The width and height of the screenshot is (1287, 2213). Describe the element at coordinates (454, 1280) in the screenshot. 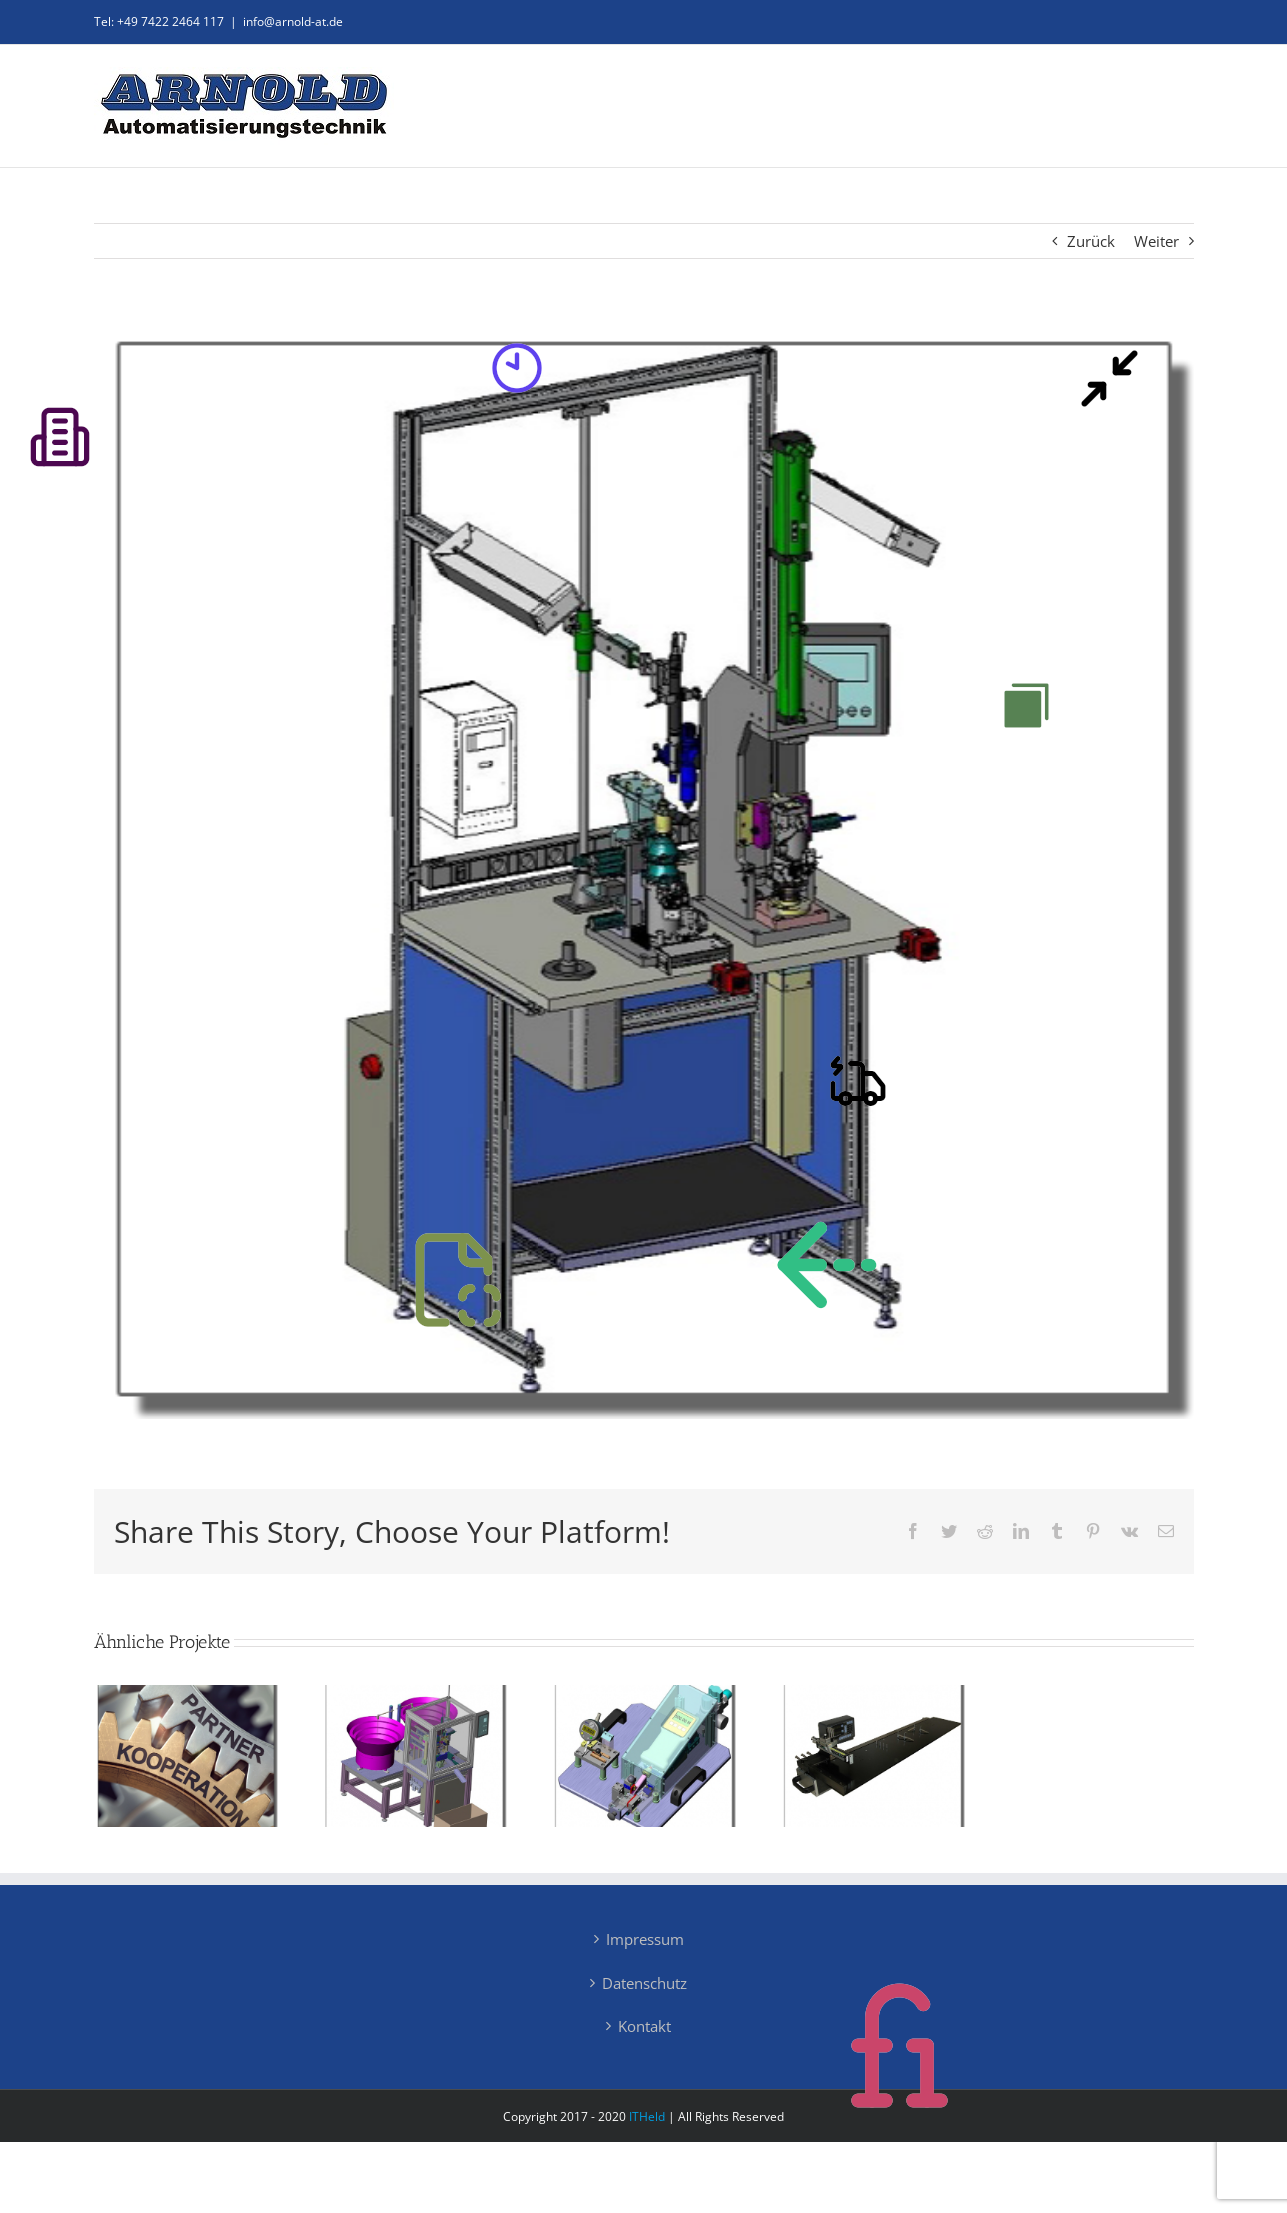

I see `scan a document` at that location.